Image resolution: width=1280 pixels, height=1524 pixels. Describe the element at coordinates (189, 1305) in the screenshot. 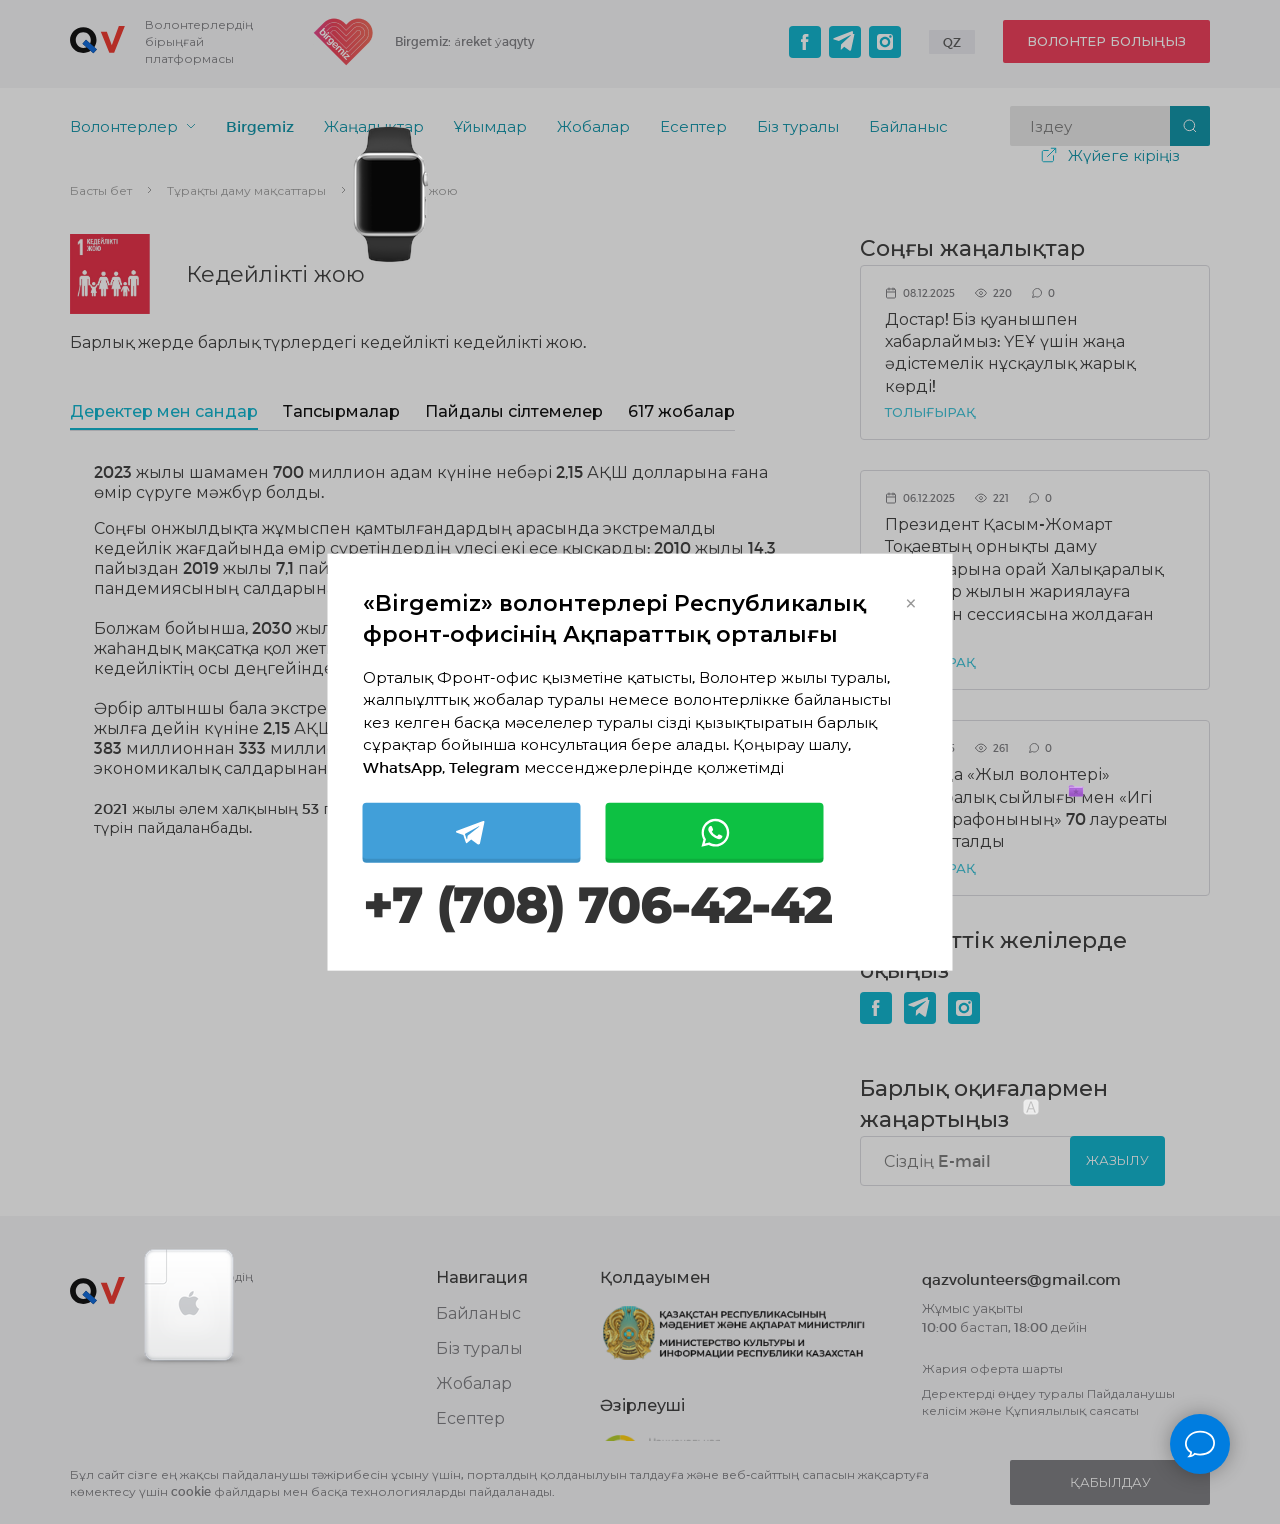

I see `access AirPort Express network settings` at that location.